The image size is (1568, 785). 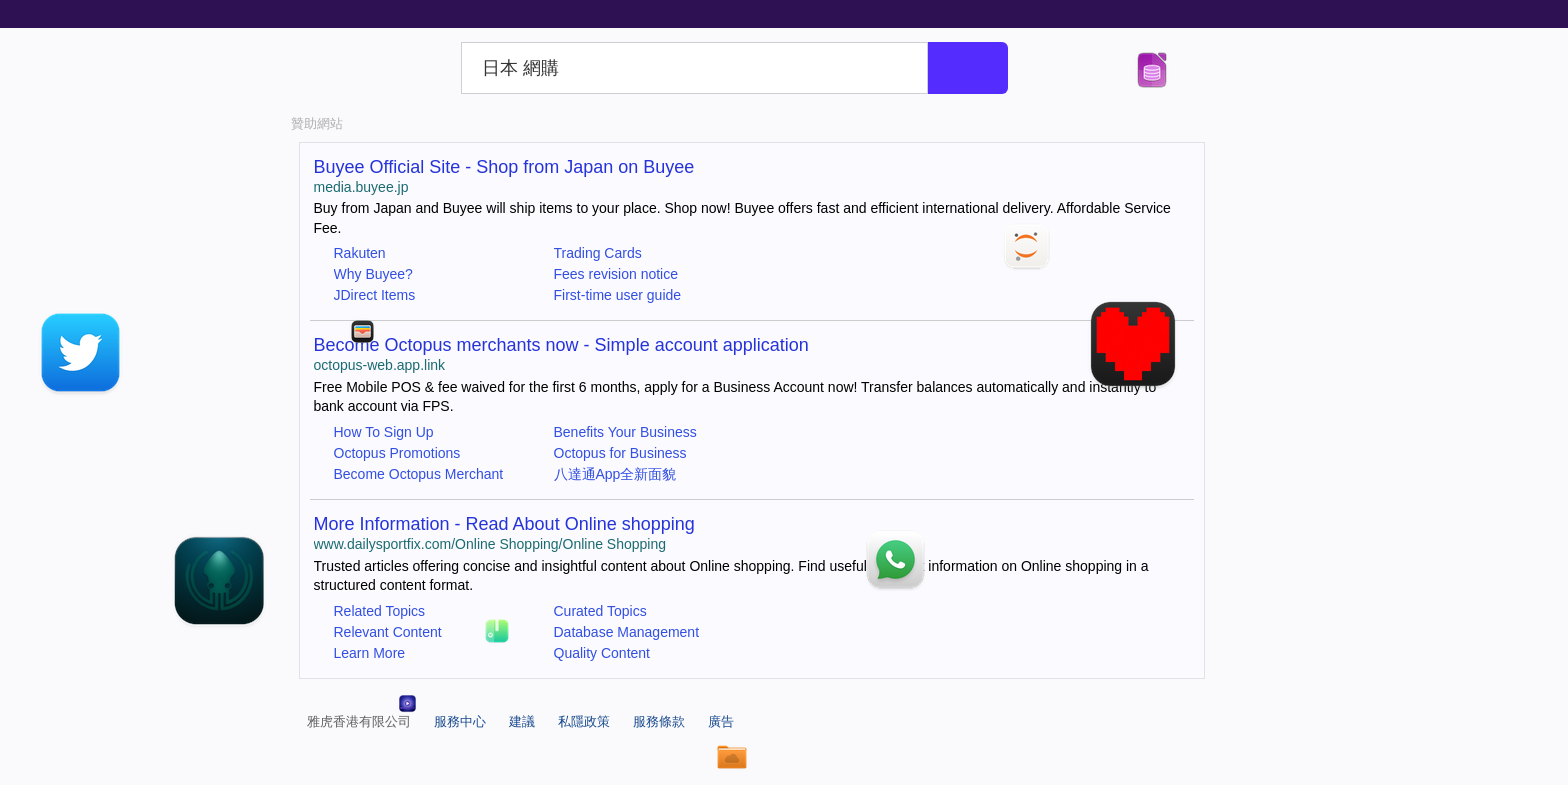 What do you see at coordinates (1026, 246) in the screenshot?
I see `launch jupyter notebook application` at bounding box center [1026, 246].